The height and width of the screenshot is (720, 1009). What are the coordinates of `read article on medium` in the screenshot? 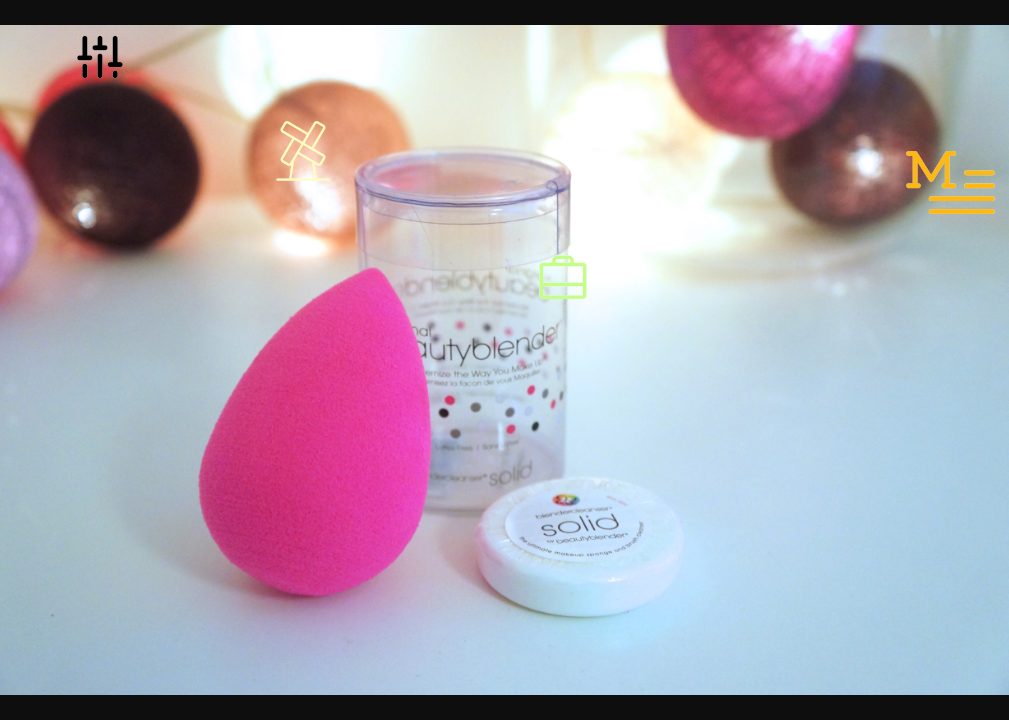 It's located at (950, 182).